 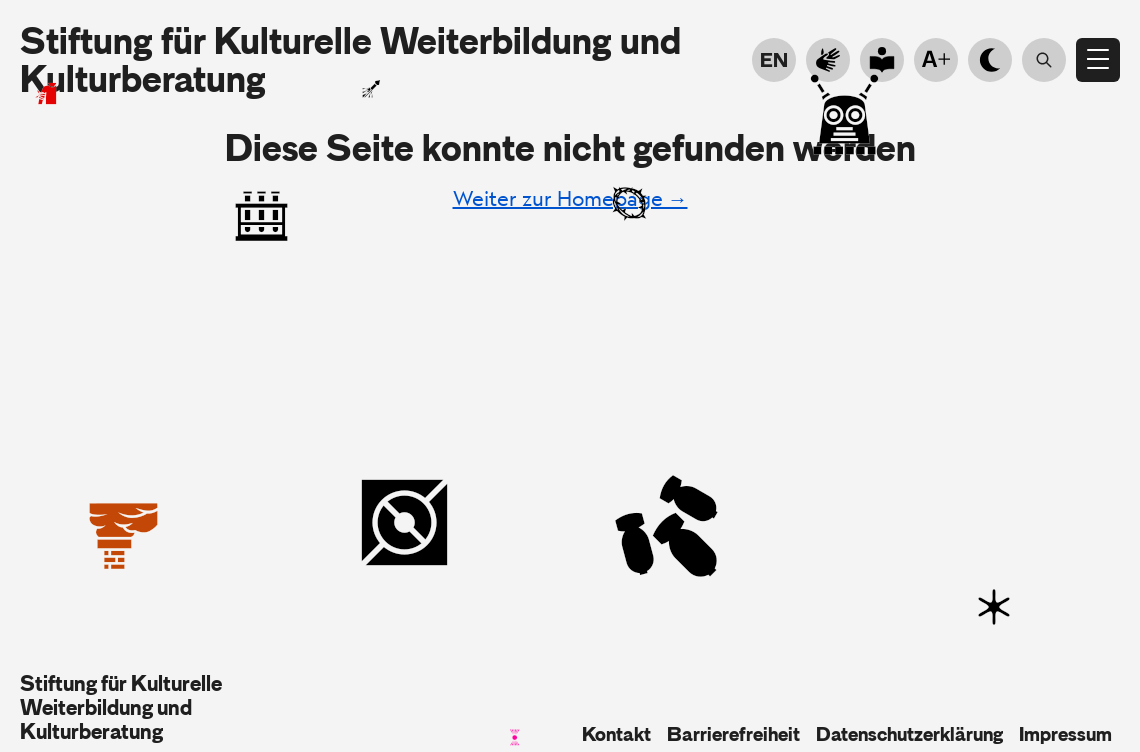 What do you see at coordinates (45, 93) in the screenshot?
I see `report an injury or health issue` at bounding box center [45, 93].